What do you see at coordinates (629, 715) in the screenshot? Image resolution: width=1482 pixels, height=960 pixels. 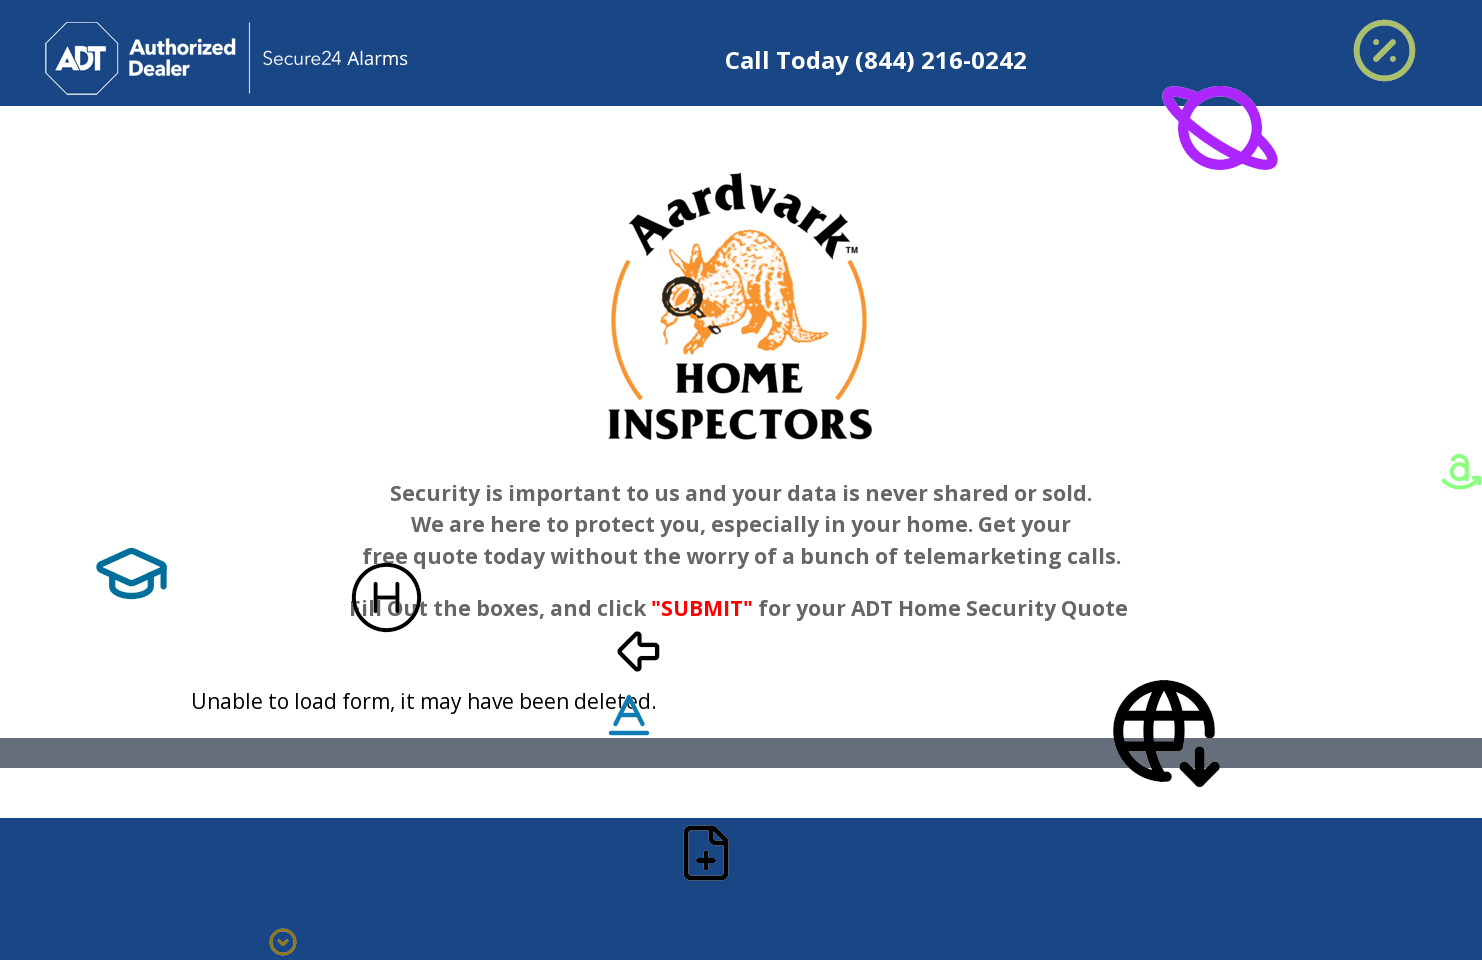 I see `set text baseline alignment` at bounding box center [629, 715].